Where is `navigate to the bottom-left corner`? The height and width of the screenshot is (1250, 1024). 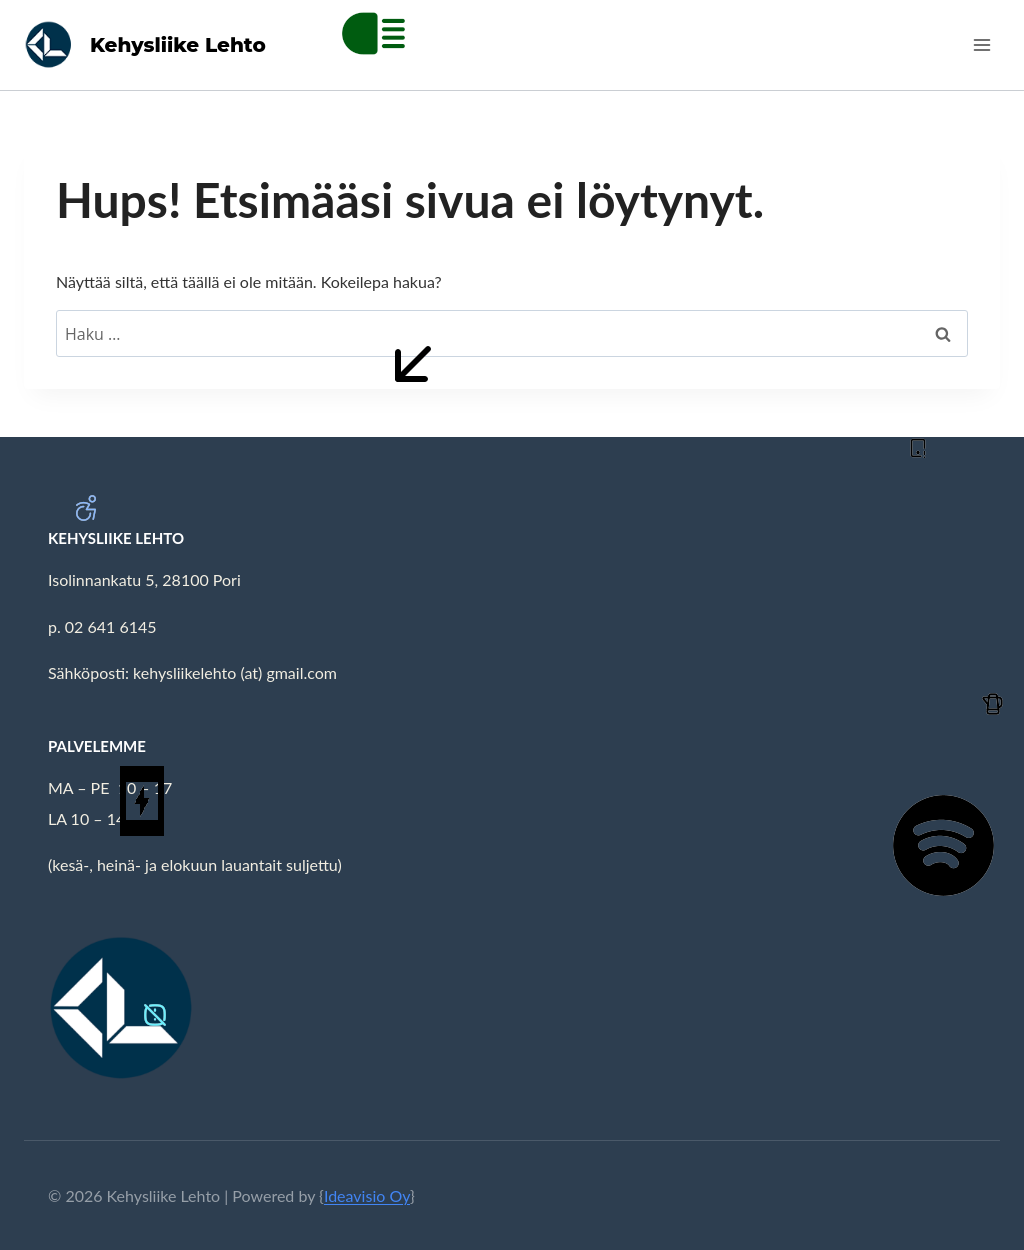 navigate to the bottom-left corner is located at coordinates (413, 364).